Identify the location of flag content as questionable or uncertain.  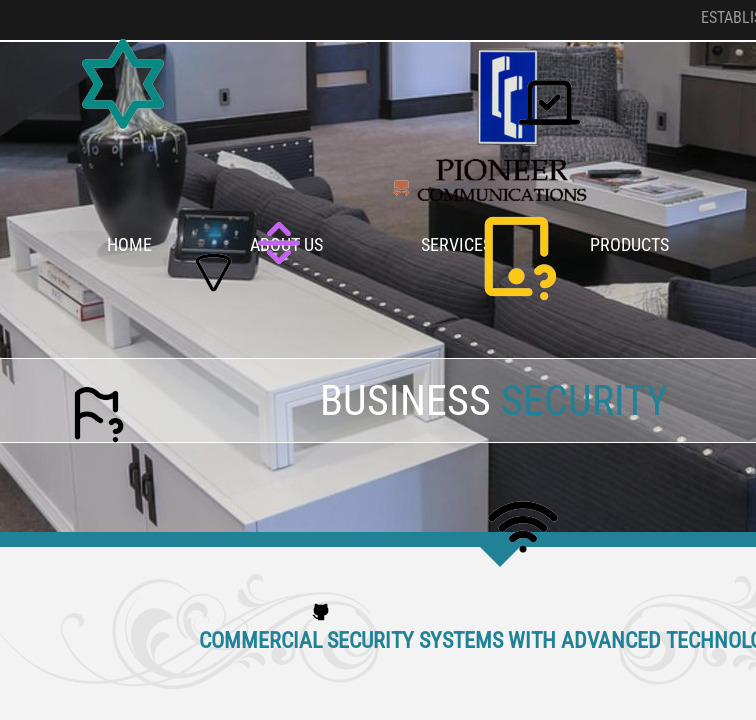
(96, 412).